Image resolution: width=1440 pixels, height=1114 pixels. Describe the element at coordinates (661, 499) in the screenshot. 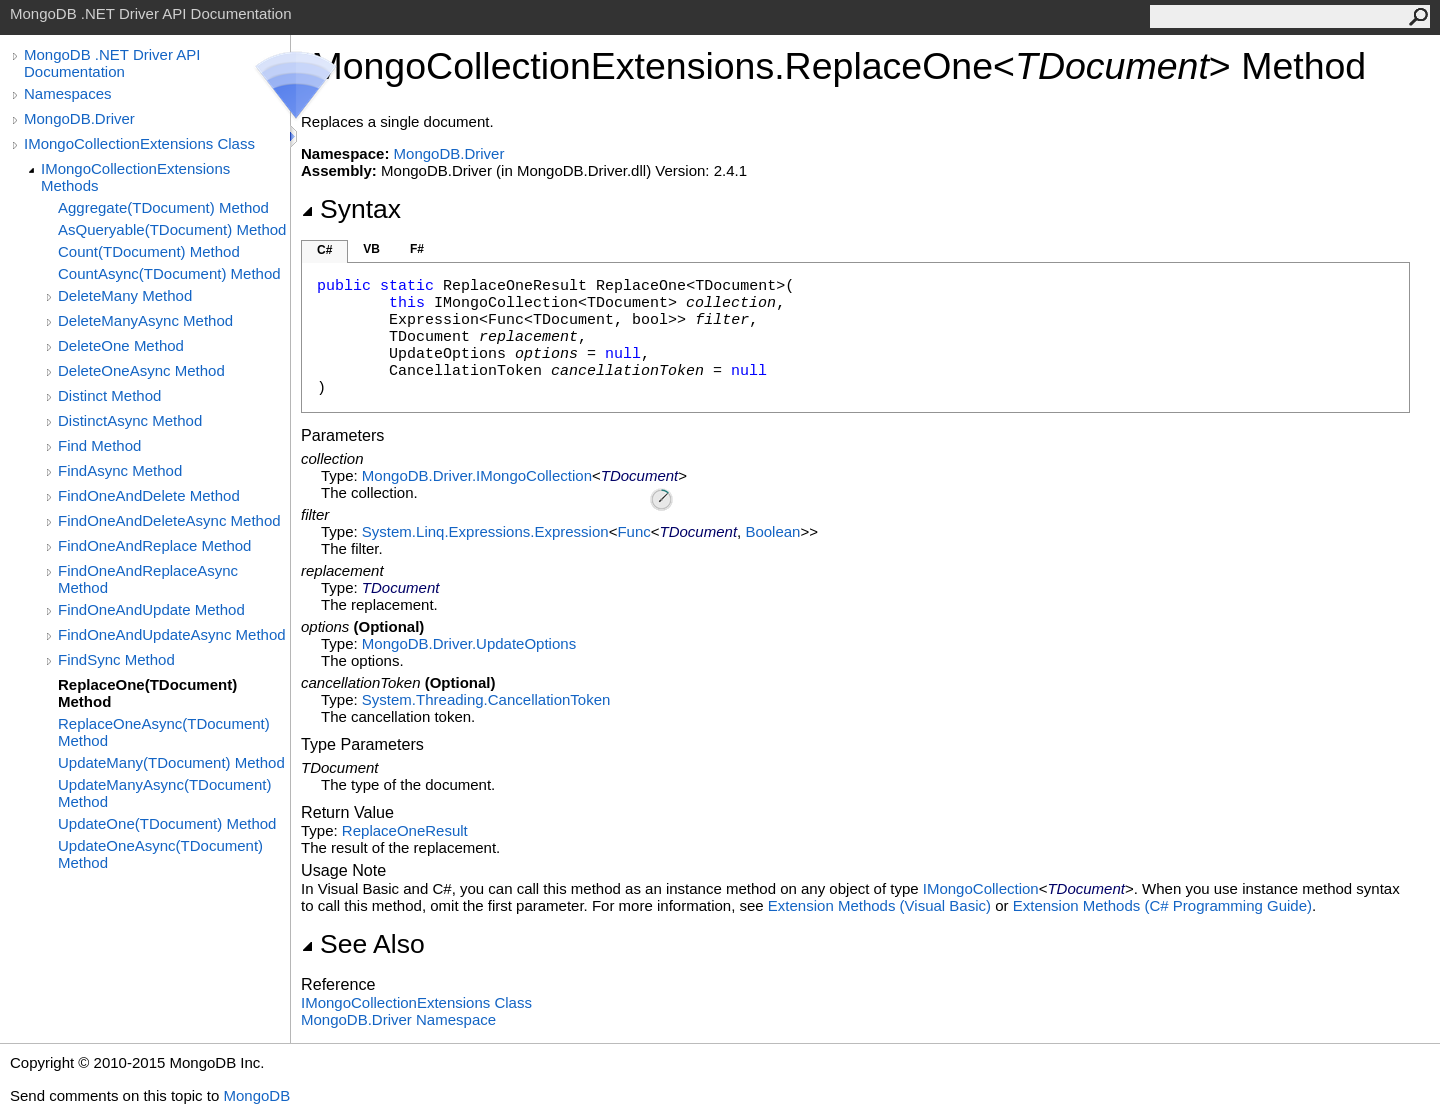

I see `open system profiler to analyze performance` at that location.